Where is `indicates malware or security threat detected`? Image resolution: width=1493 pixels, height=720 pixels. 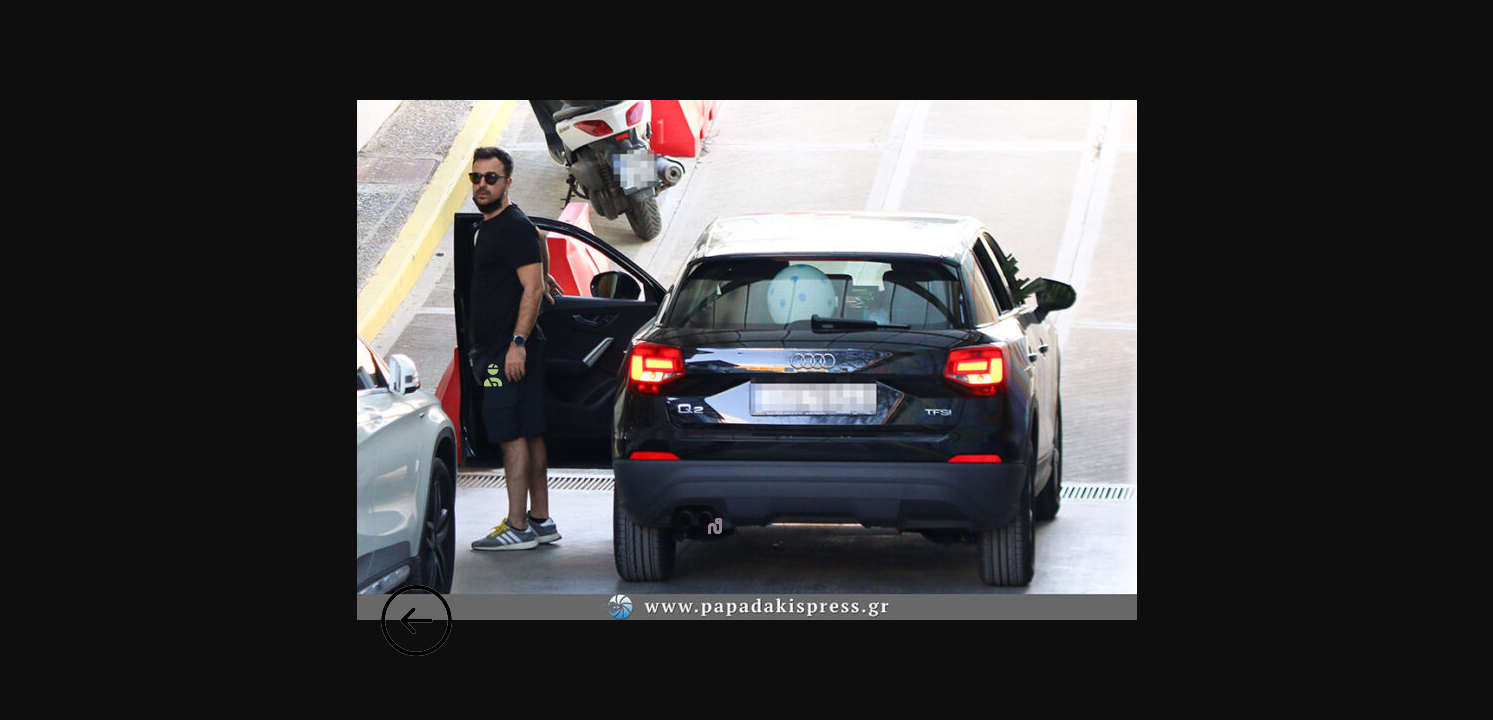 indicates malware or security threat detected is located at coordinates (715, 526).